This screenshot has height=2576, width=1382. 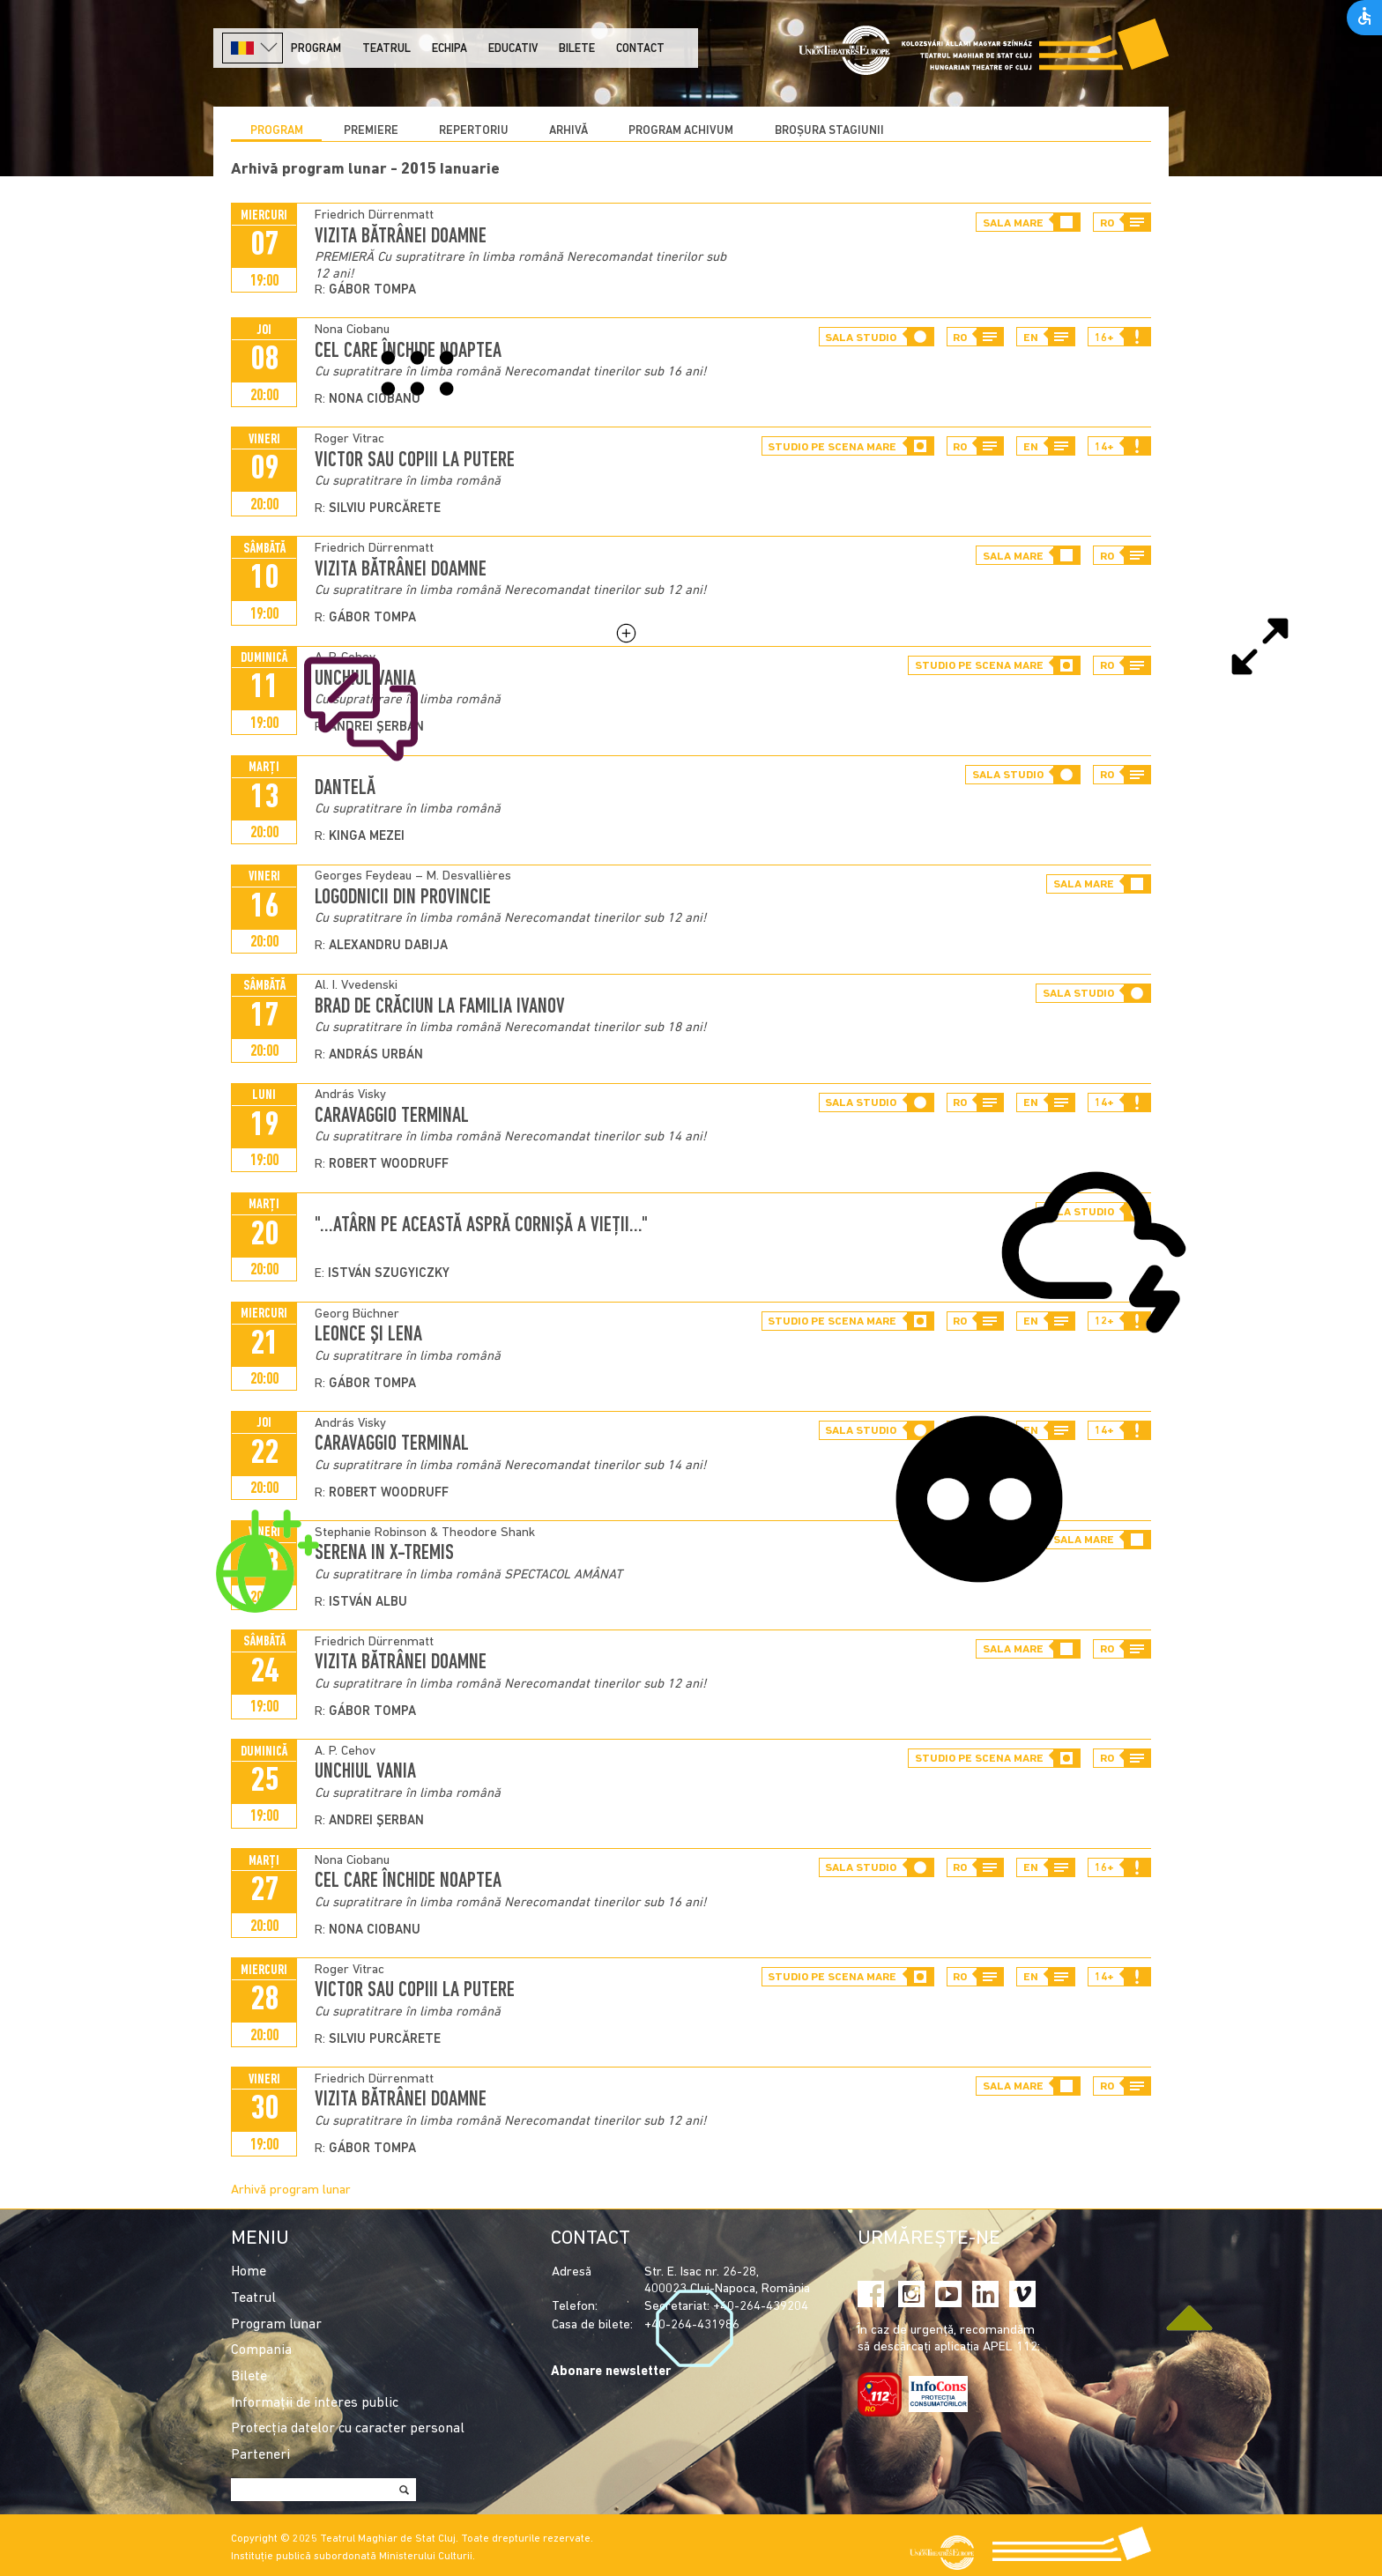 I want to click on collapse an expanded section, so click(x=1189, y=2320).